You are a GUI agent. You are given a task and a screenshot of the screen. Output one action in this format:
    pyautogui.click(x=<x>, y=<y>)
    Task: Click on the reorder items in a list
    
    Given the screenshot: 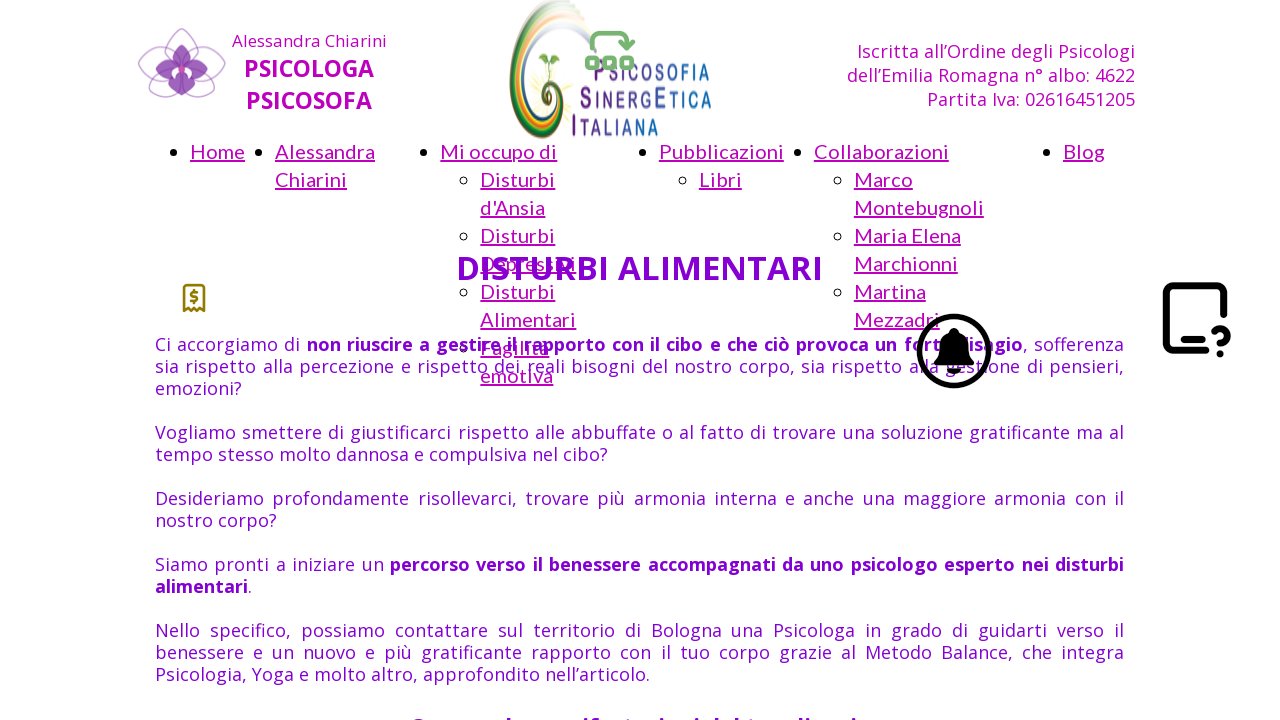 What is the action you would take?
    pyautogui.click(x=609, y=50)
    